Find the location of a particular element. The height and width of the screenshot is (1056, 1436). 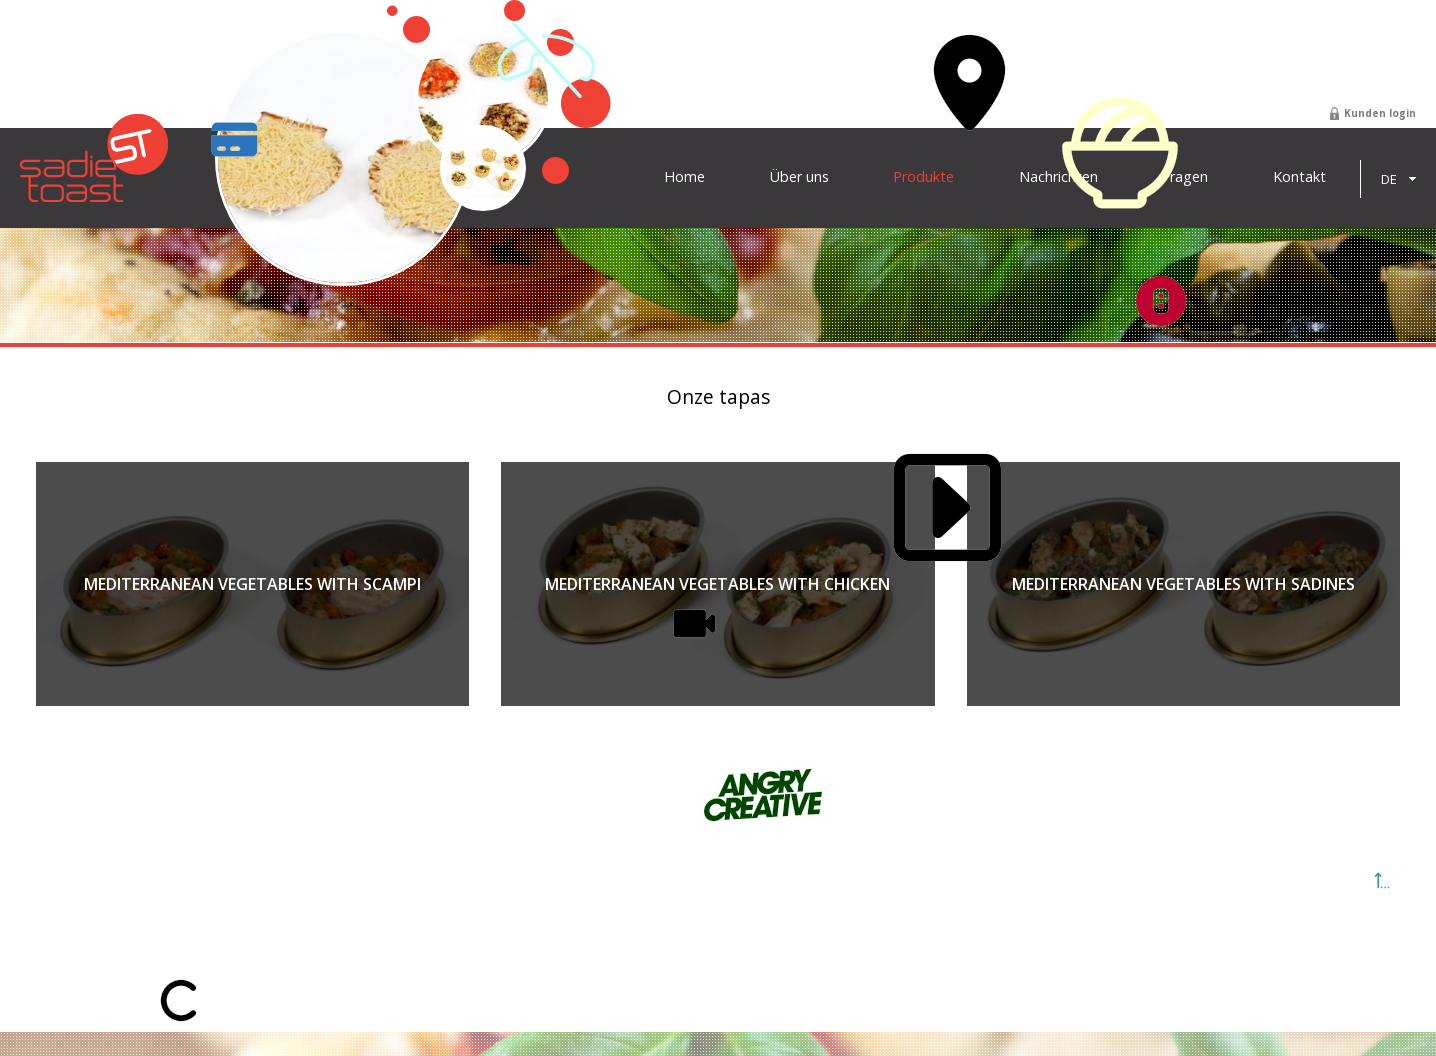

manage your payment methods is located at coordinates (234, 139).